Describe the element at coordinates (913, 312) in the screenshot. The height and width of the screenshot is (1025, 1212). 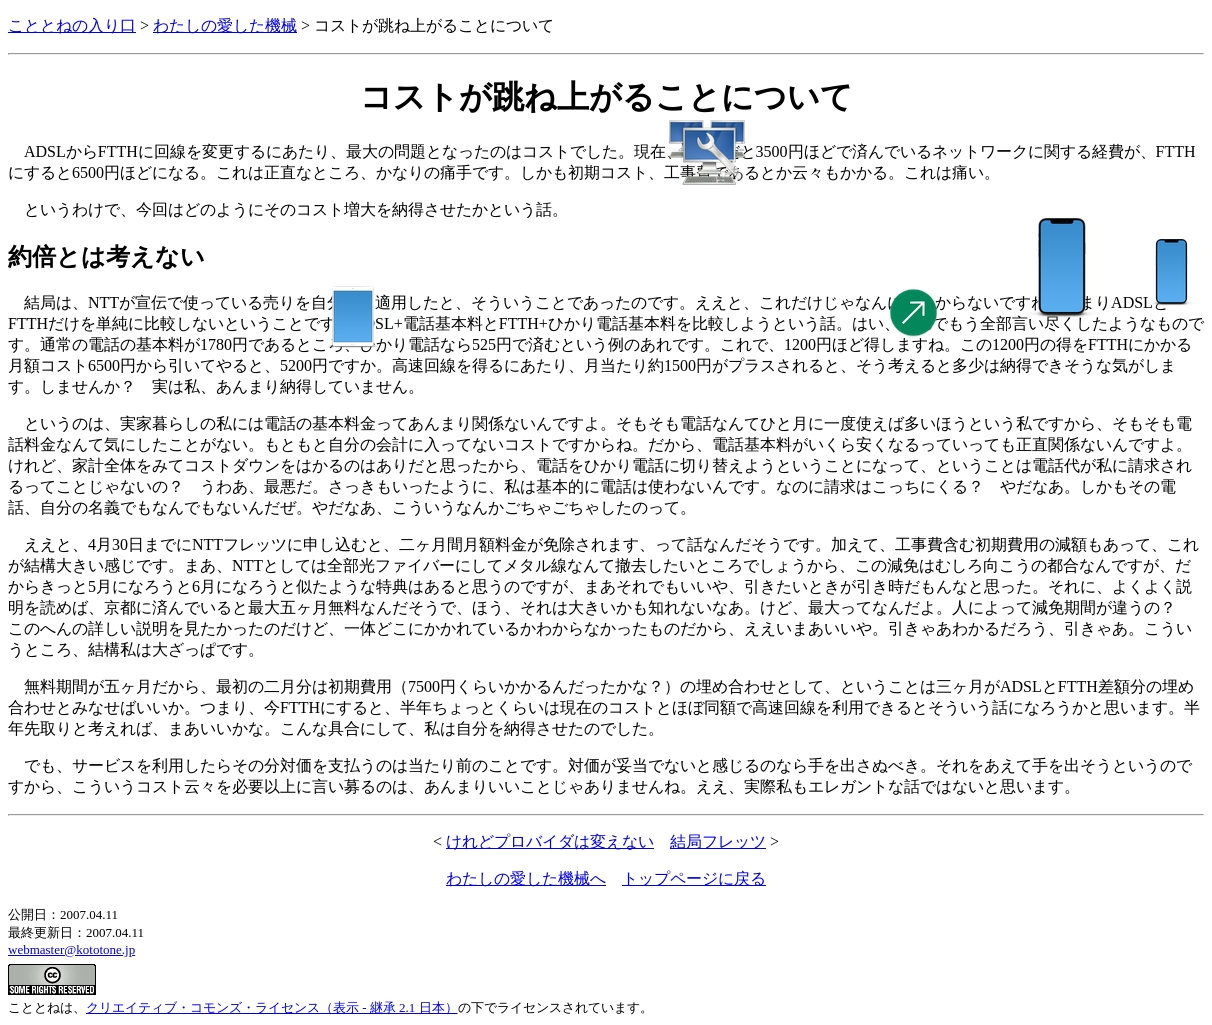
I see `indicates a symbolic link or shortcut to another file` at that location.